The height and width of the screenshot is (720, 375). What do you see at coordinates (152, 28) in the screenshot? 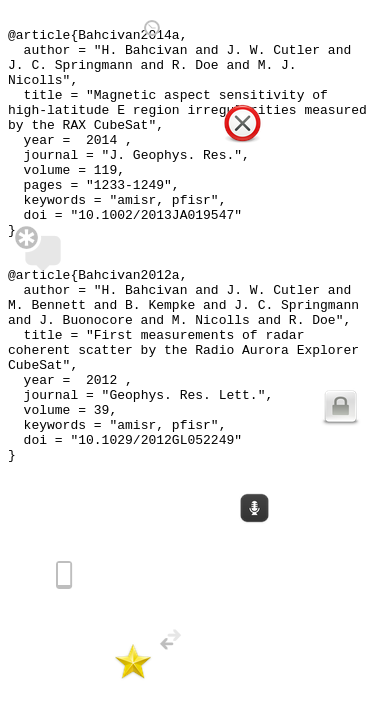
I see `open date and time settings` at bounding box center [152, 28].